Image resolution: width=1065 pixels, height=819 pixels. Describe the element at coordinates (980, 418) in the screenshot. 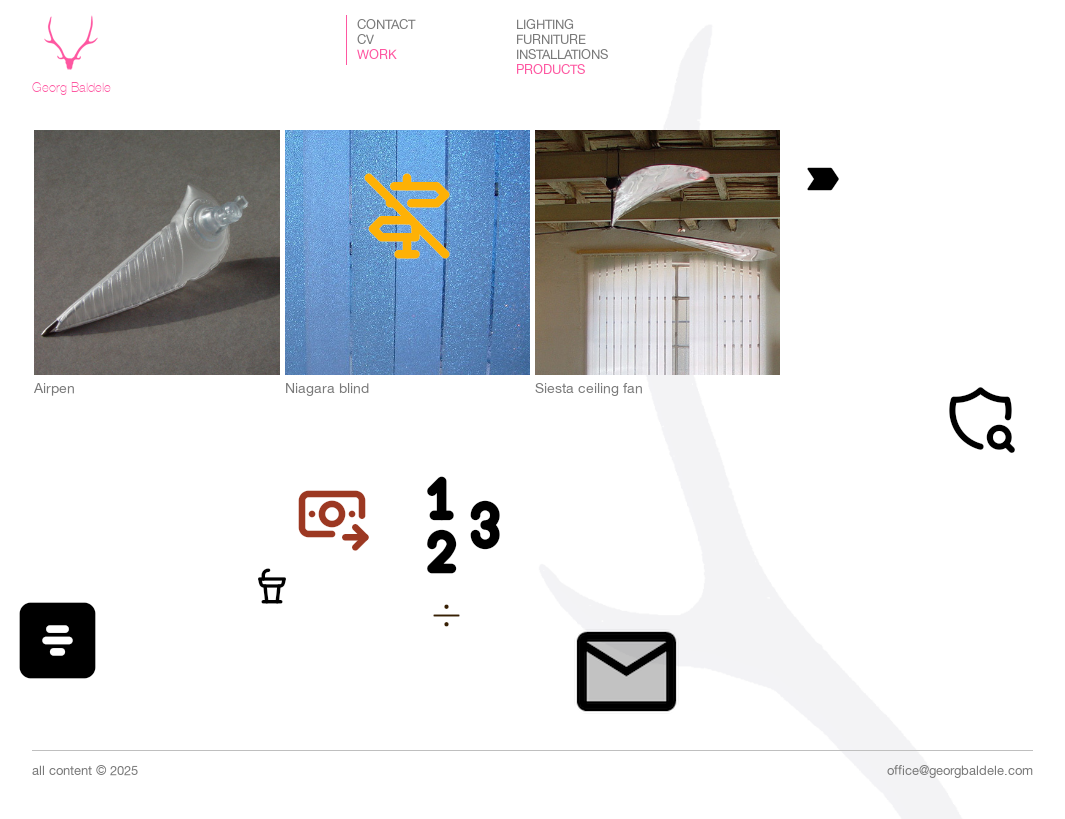

I see `search security settings` at that location.